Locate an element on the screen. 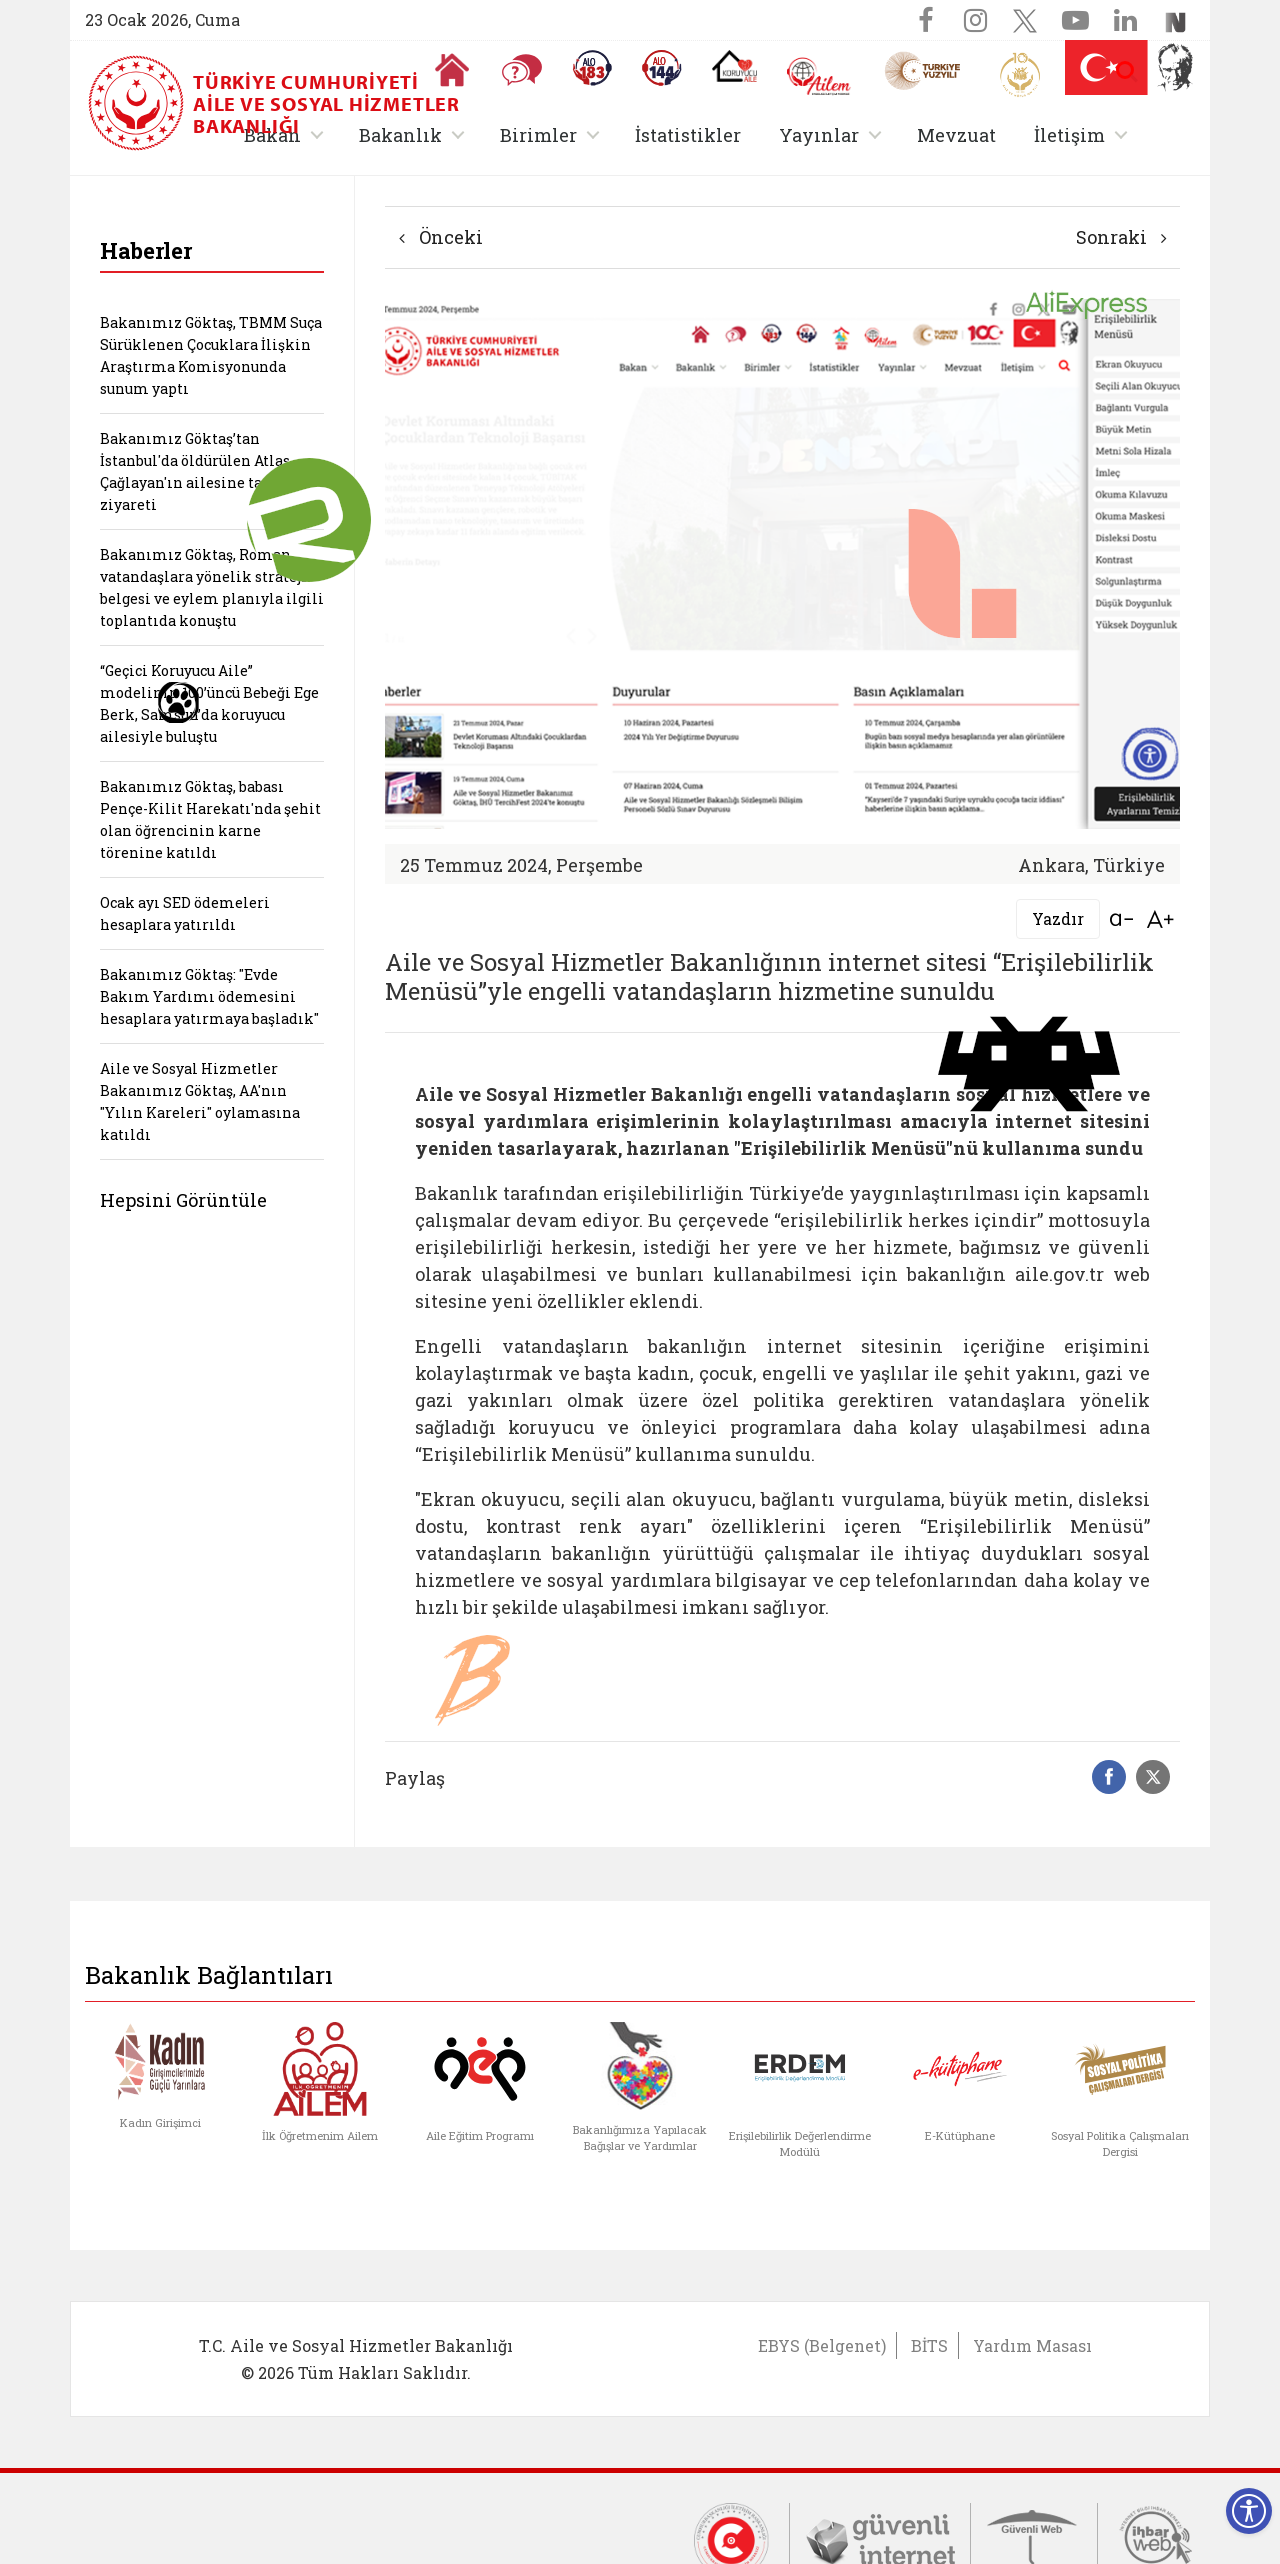  babel javascript compiler logo is located at coordinates (472, 1680).